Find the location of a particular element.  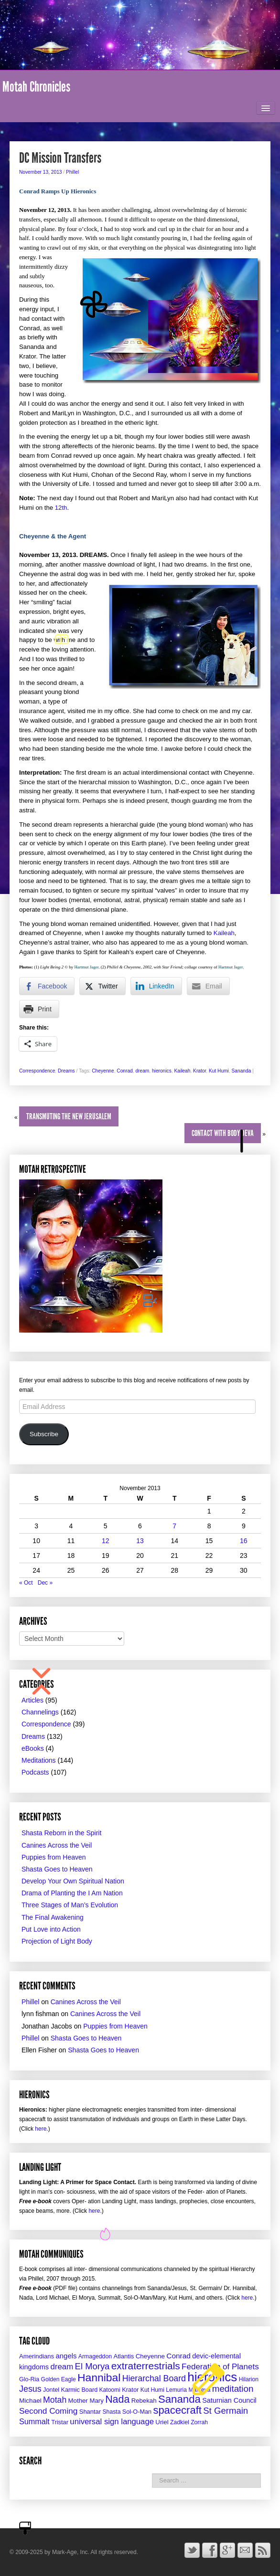

open google photos is located at coordinates (94, 304).